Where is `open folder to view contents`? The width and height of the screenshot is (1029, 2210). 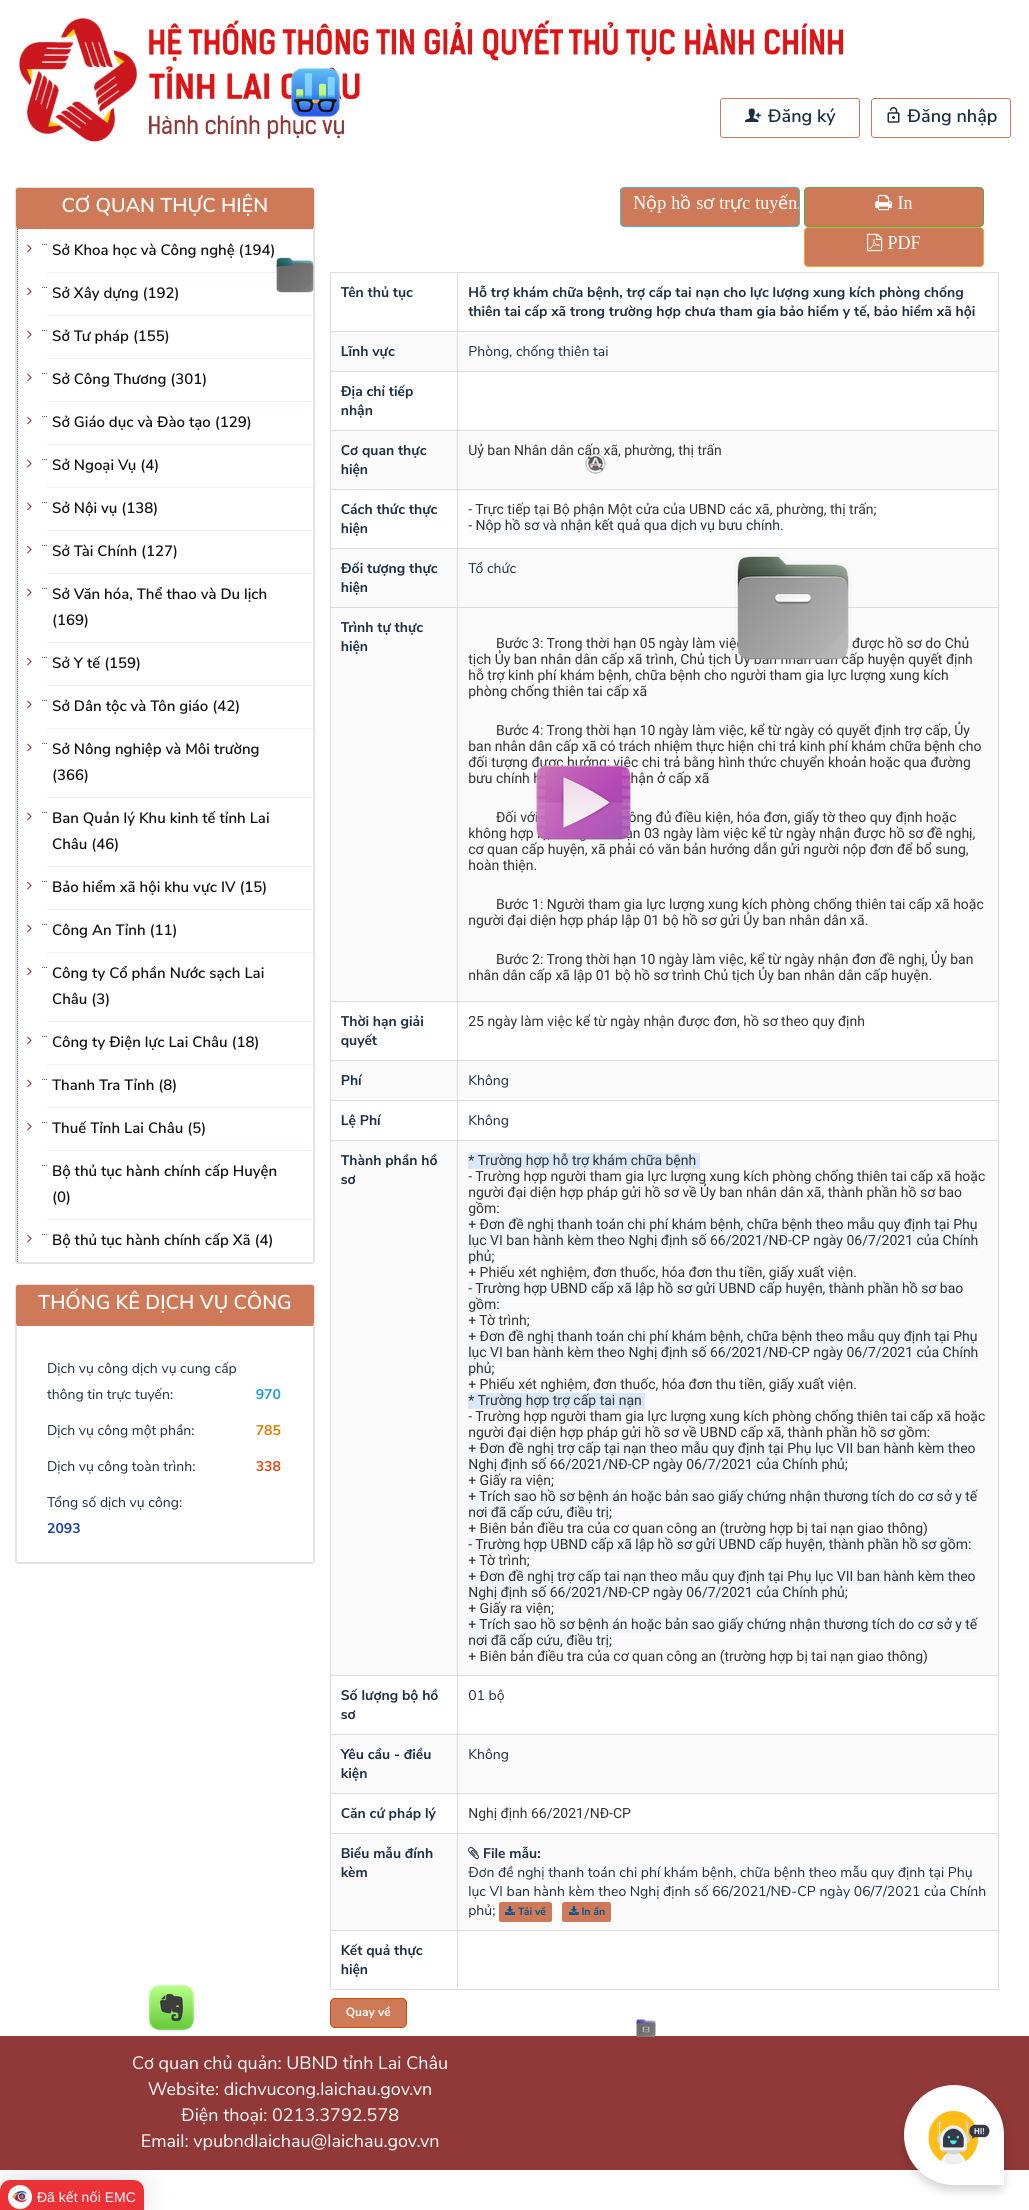
open folder to view contents is located at coordinates (295, 275).